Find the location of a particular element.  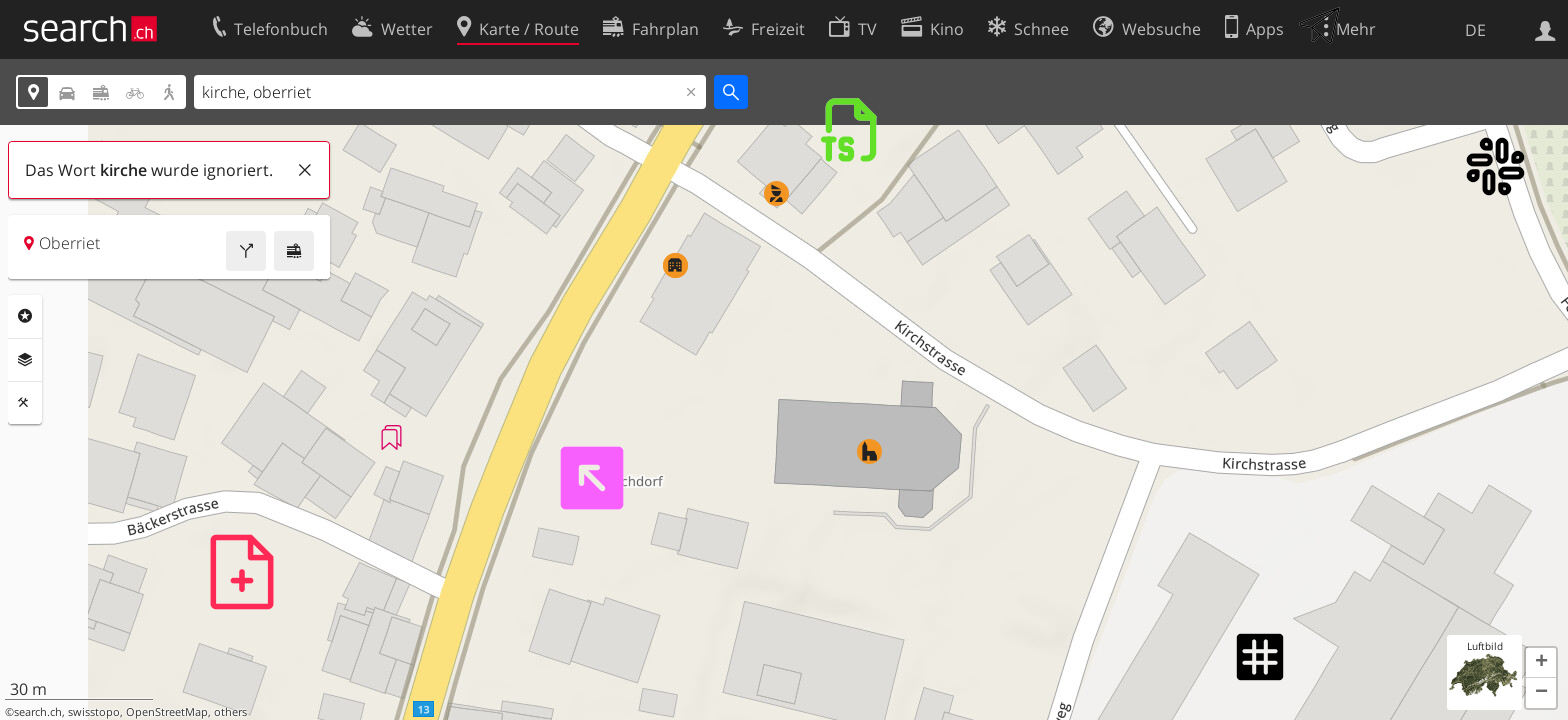

view all saved bookmarks is located at coordinates (391, 437).